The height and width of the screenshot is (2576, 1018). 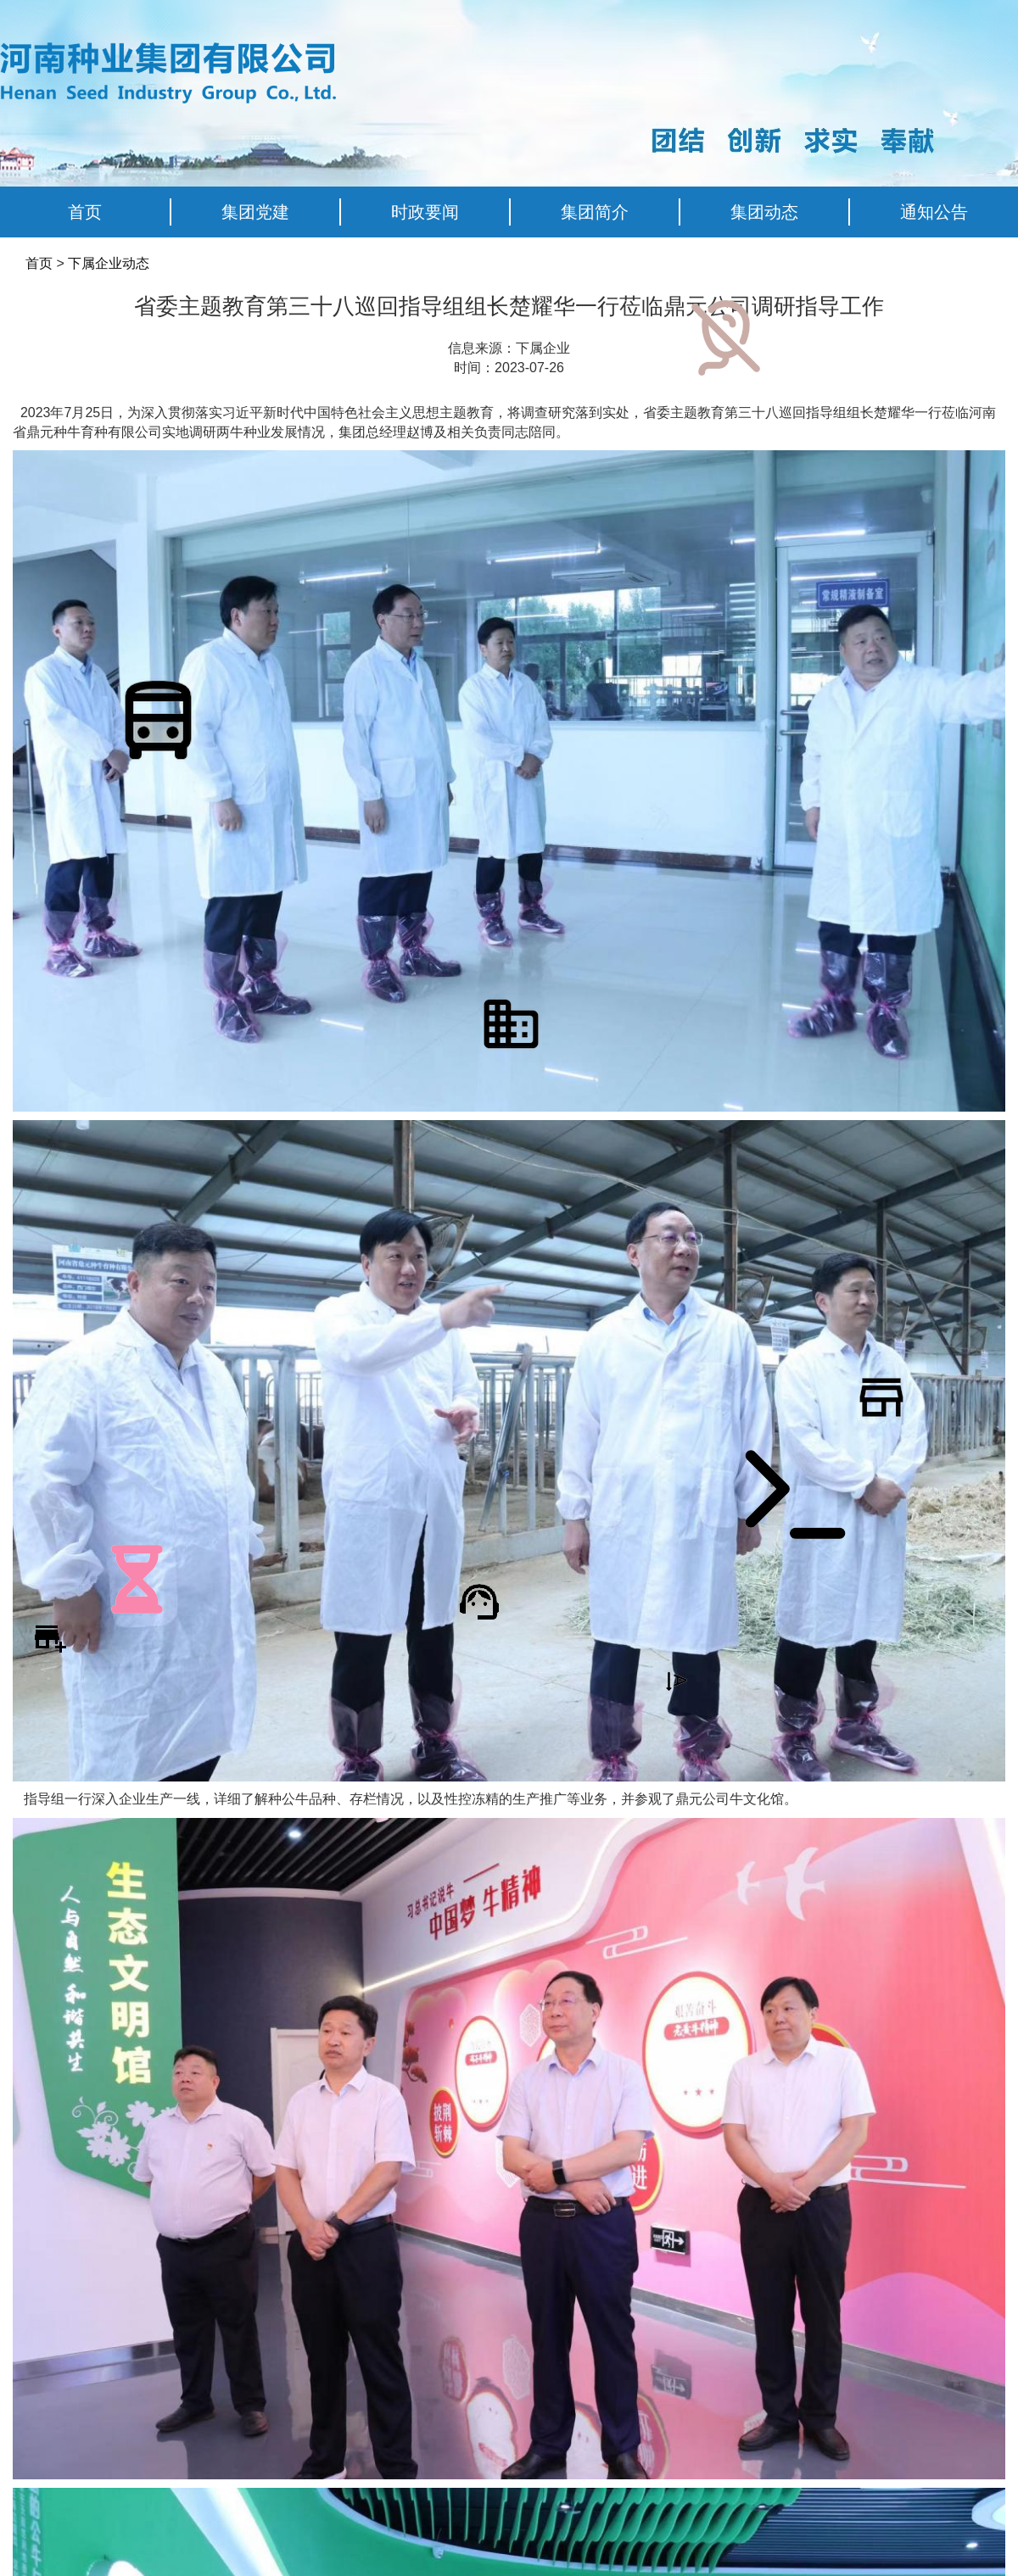 What do you see at coordinates (795, 1494) in the screenshot?
I see `open the command line or terminal` at bounding box center [795, 1494].